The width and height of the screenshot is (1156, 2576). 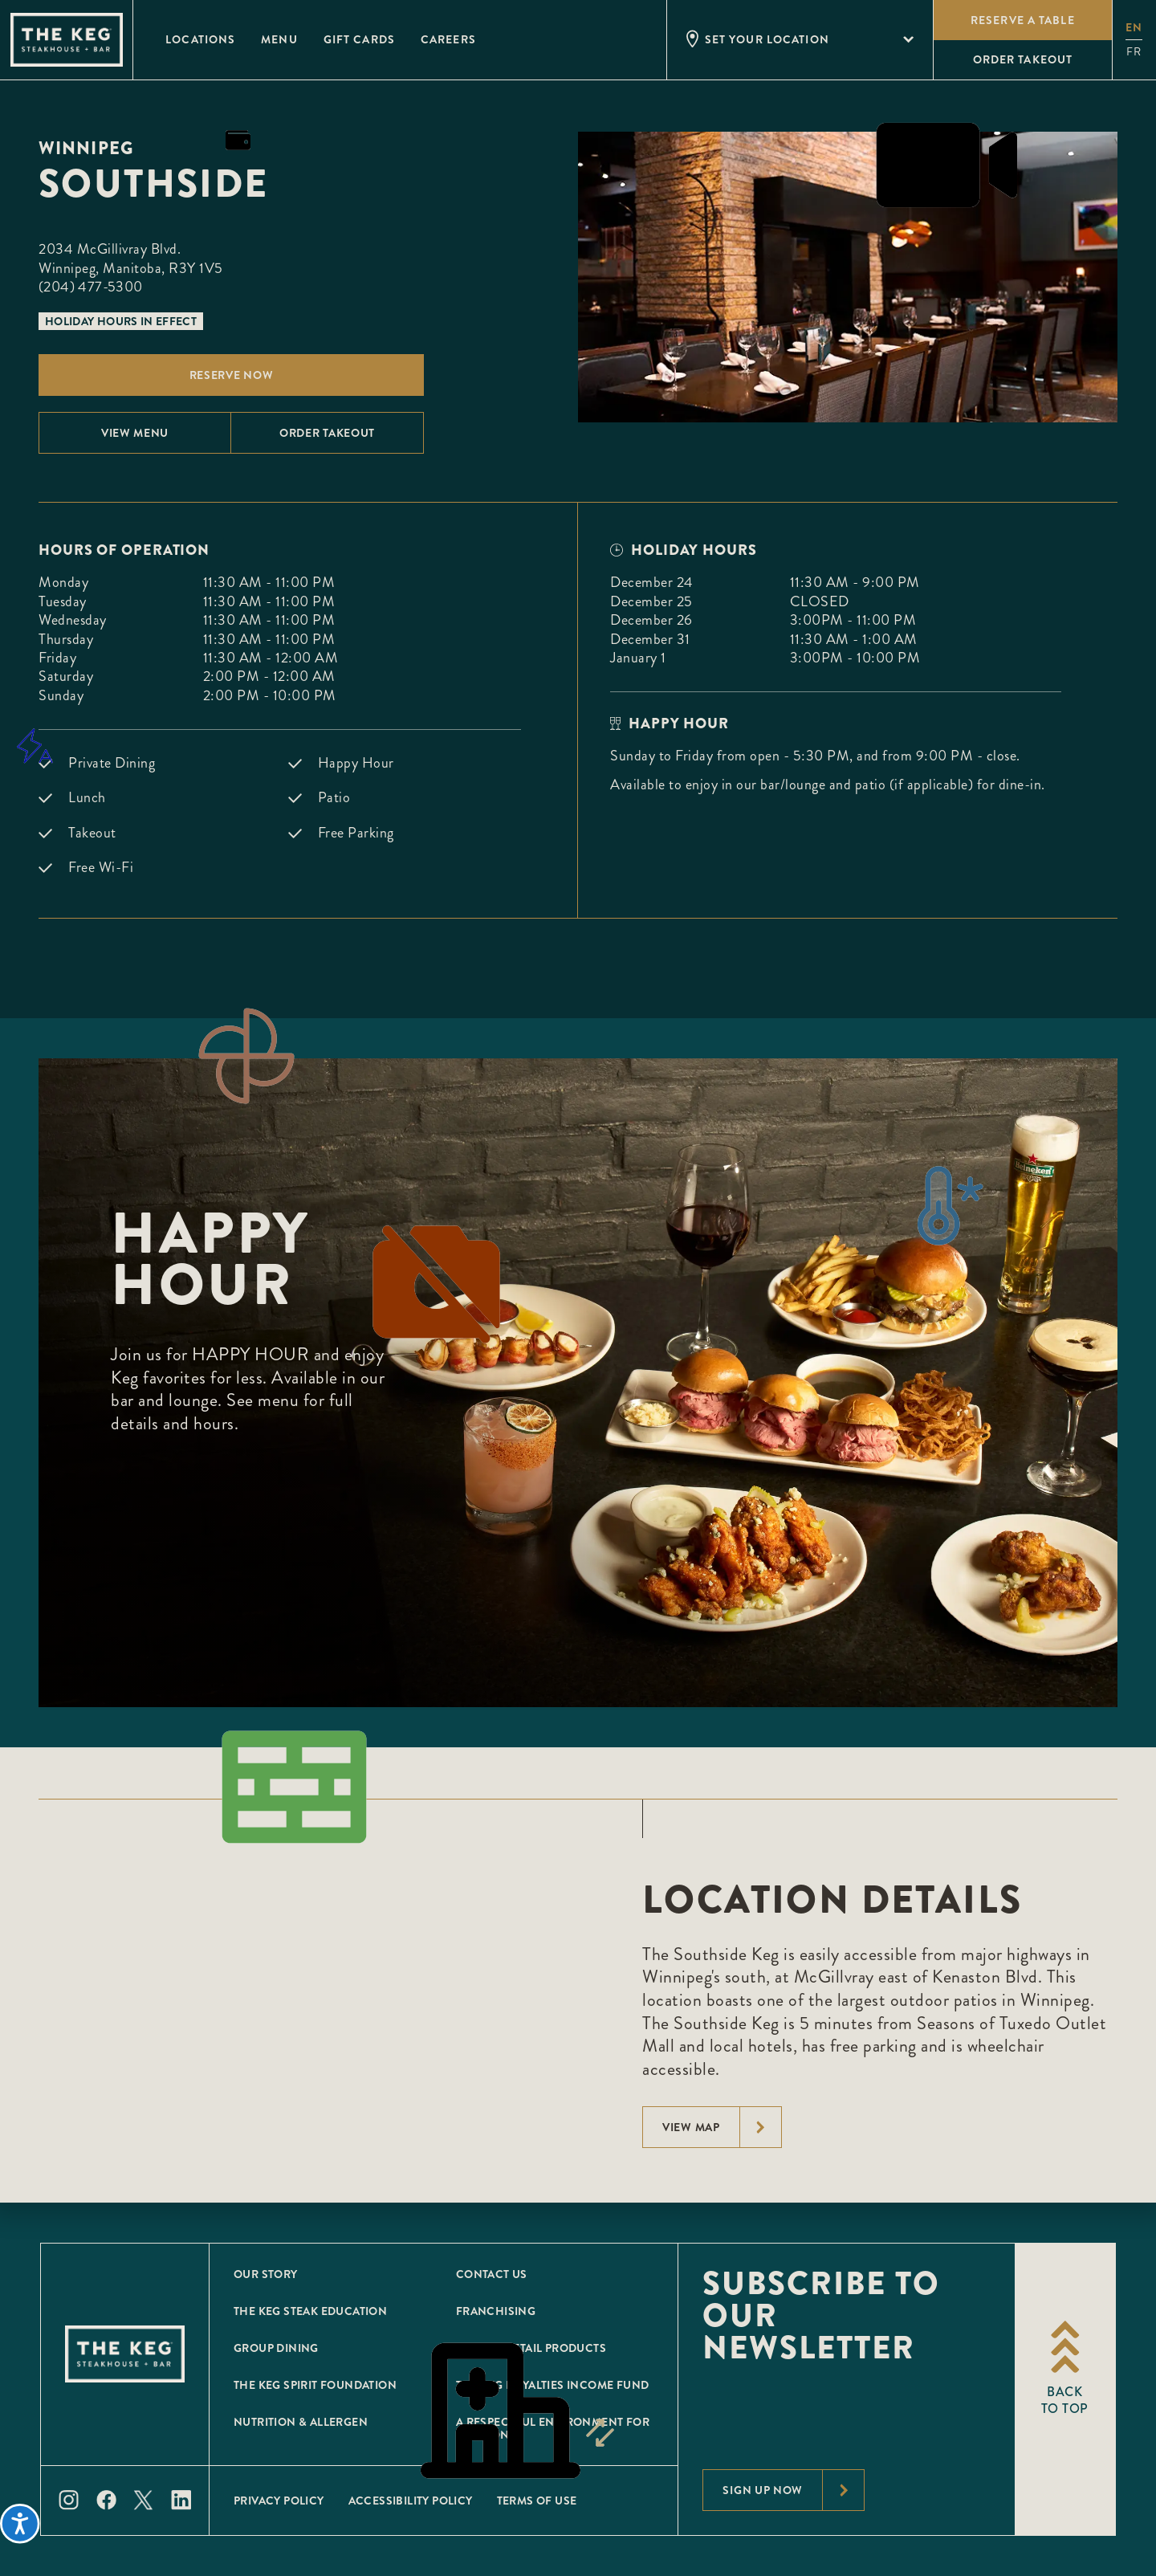 I want to click on open google photos app, so click(x=246, y=1056).